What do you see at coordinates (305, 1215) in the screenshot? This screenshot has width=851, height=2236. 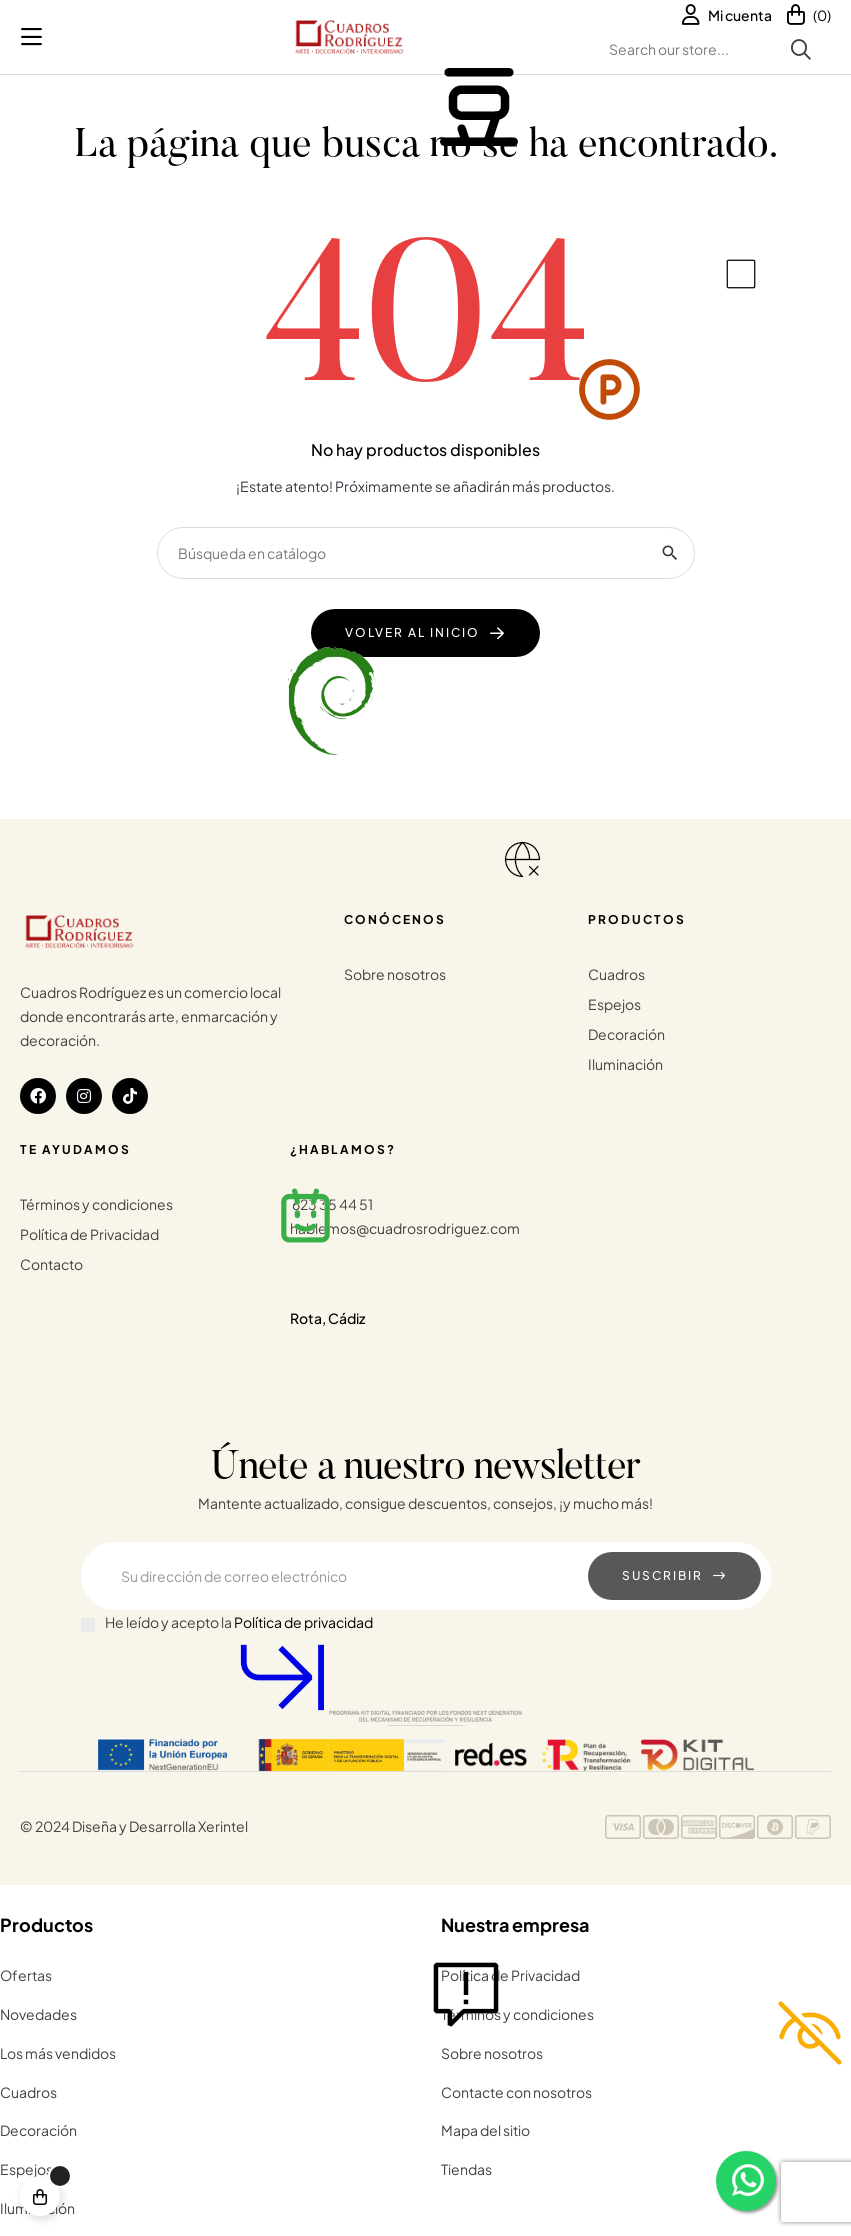 I see `access AI assistant or chatbot` at bounding box center [305, 1215].